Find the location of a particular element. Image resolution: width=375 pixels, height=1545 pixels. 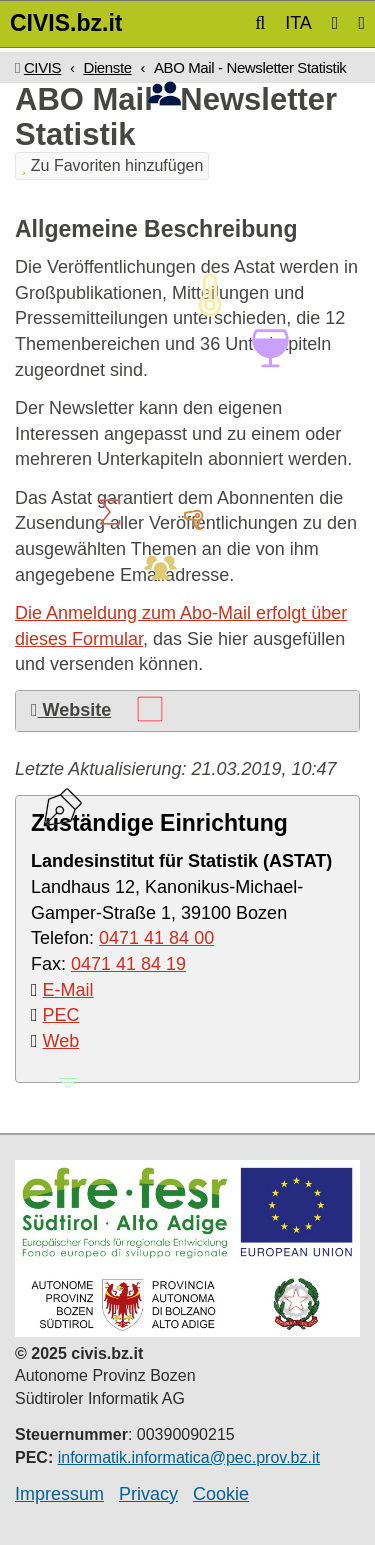

filter or sort content is located at coordinates (68, 1082).